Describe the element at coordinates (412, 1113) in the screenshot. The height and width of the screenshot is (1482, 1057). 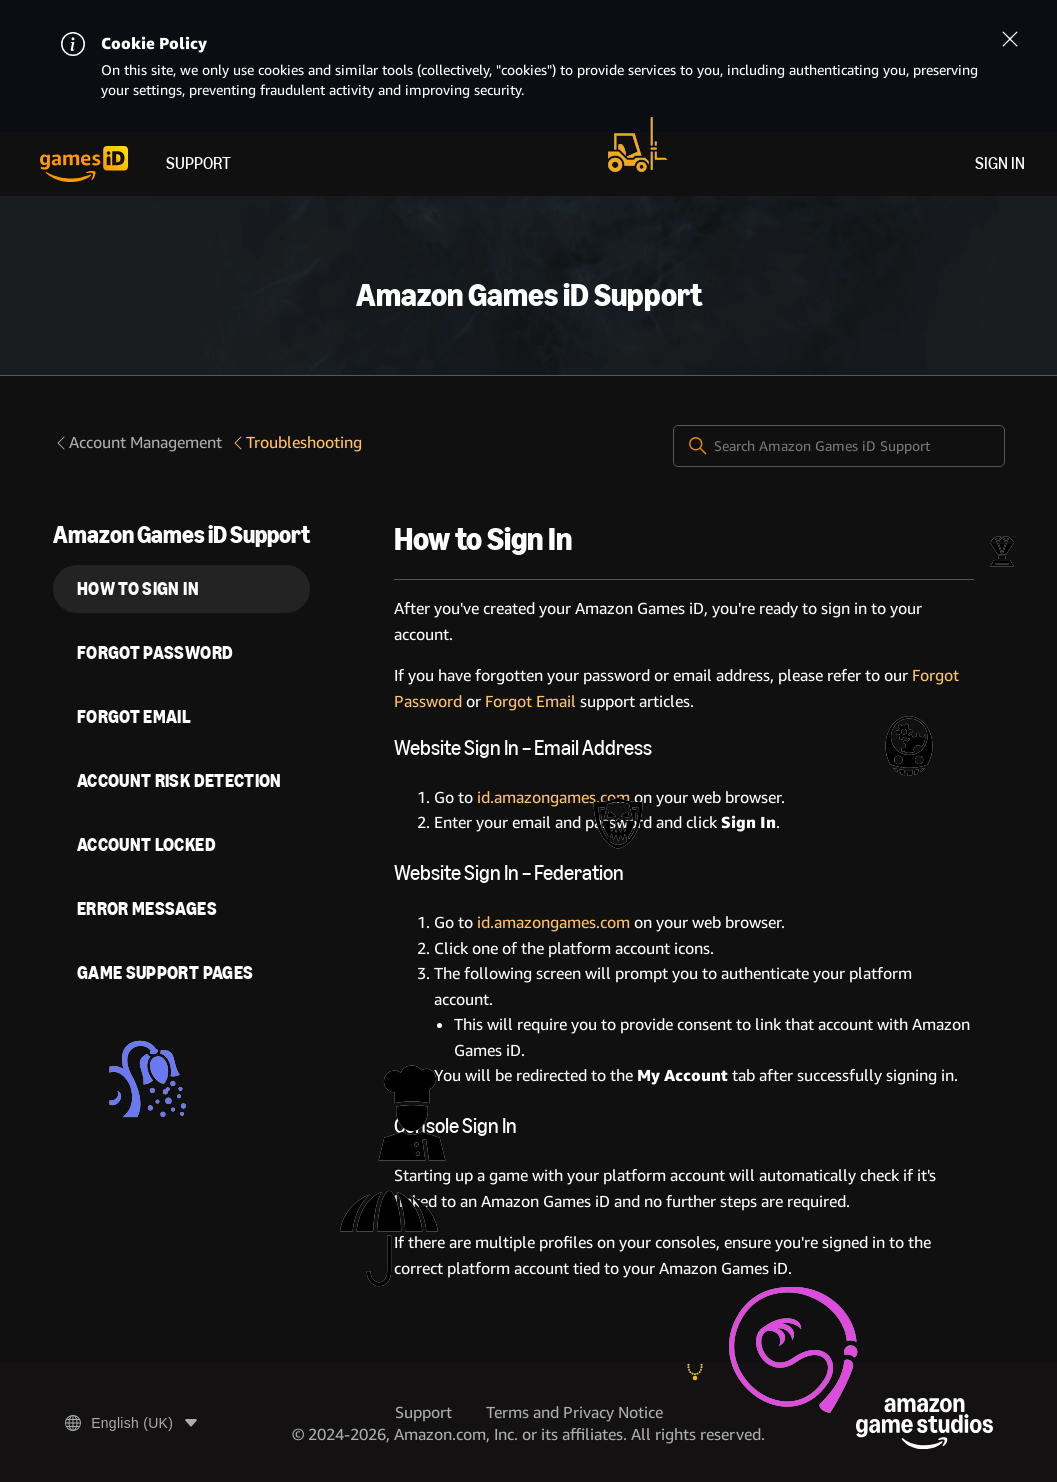
I see `access cooking or recipe features` at that location.